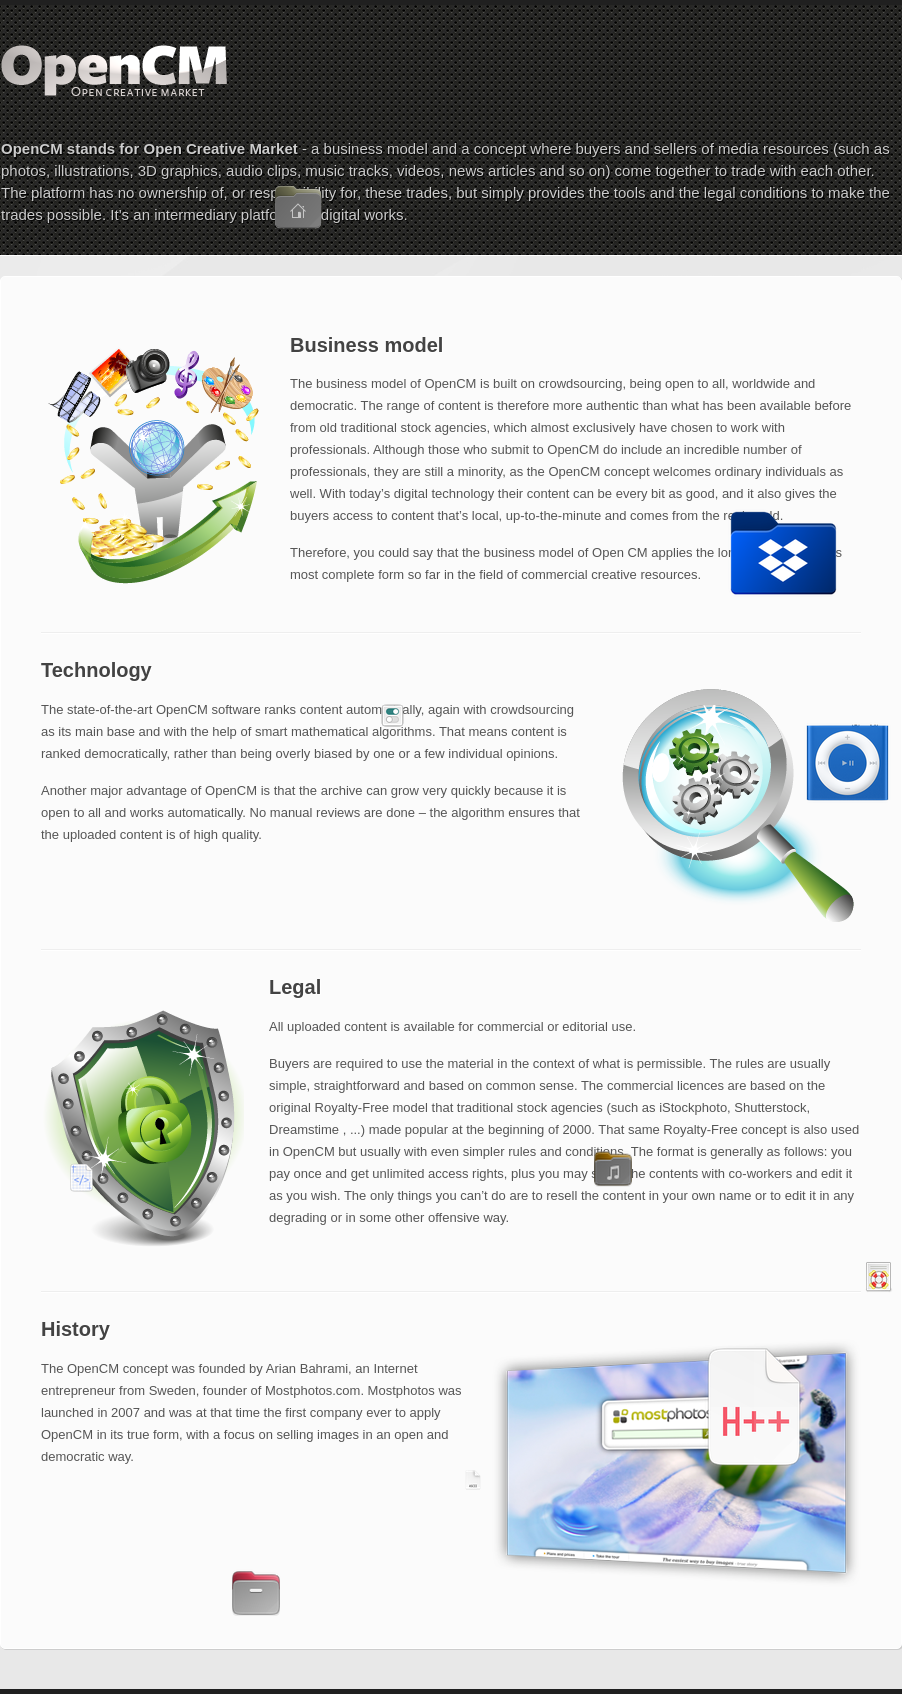  Describe the element at coordinates (298, 207) in the screenshot. I see `access your home folder` at that location.